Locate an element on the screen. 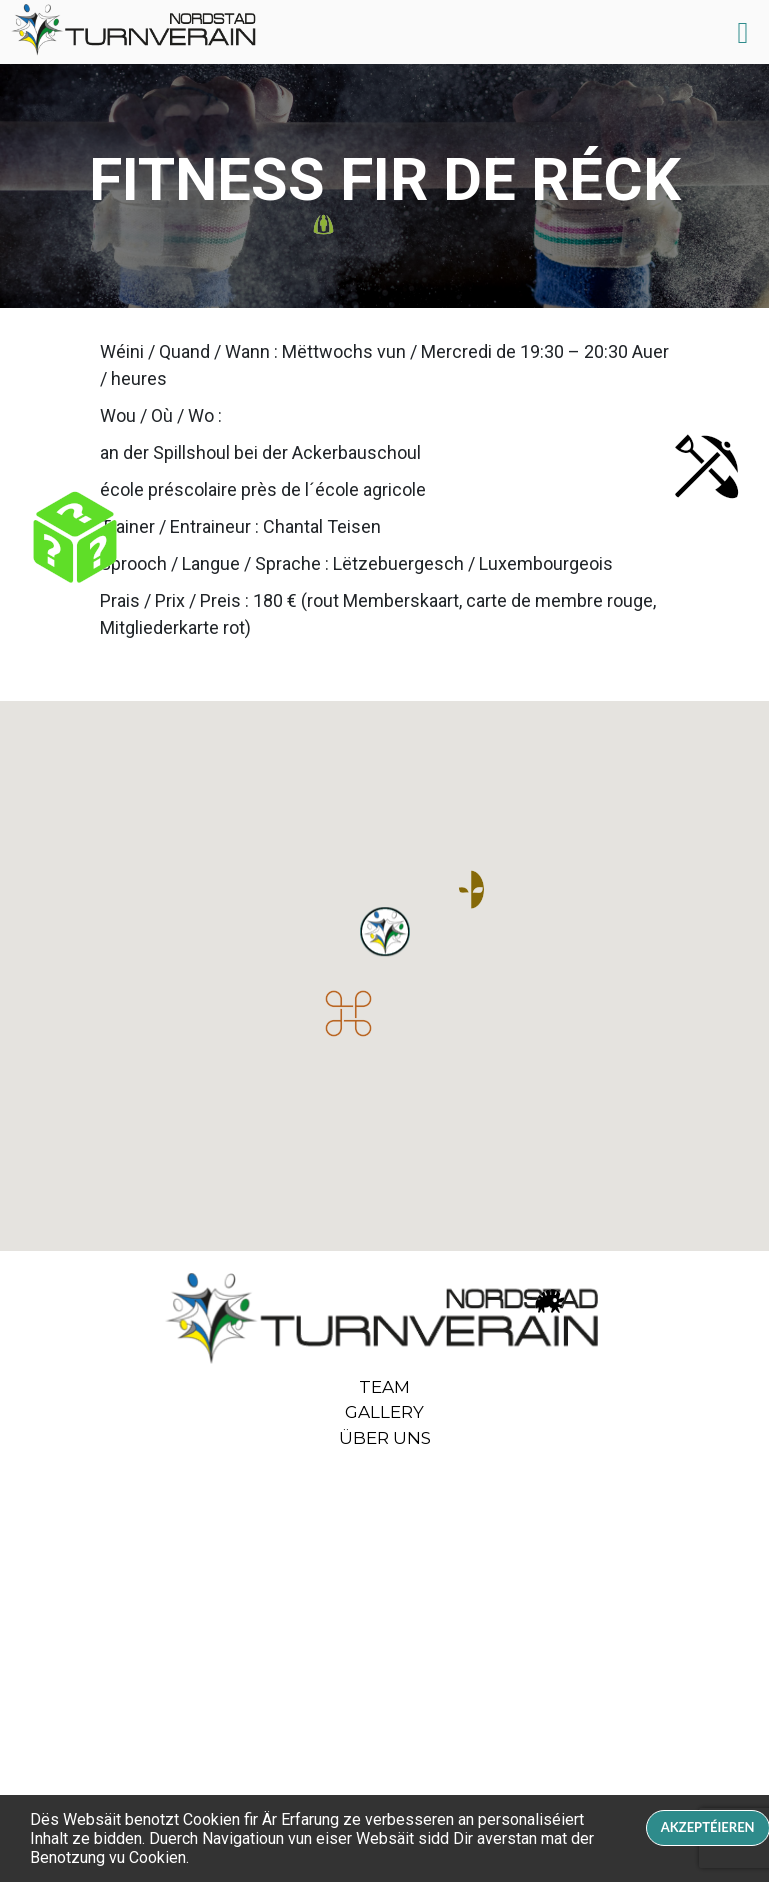 This screenshot has width=769, height=1882. dig-dug game icon is located at coordinates (706, 466).